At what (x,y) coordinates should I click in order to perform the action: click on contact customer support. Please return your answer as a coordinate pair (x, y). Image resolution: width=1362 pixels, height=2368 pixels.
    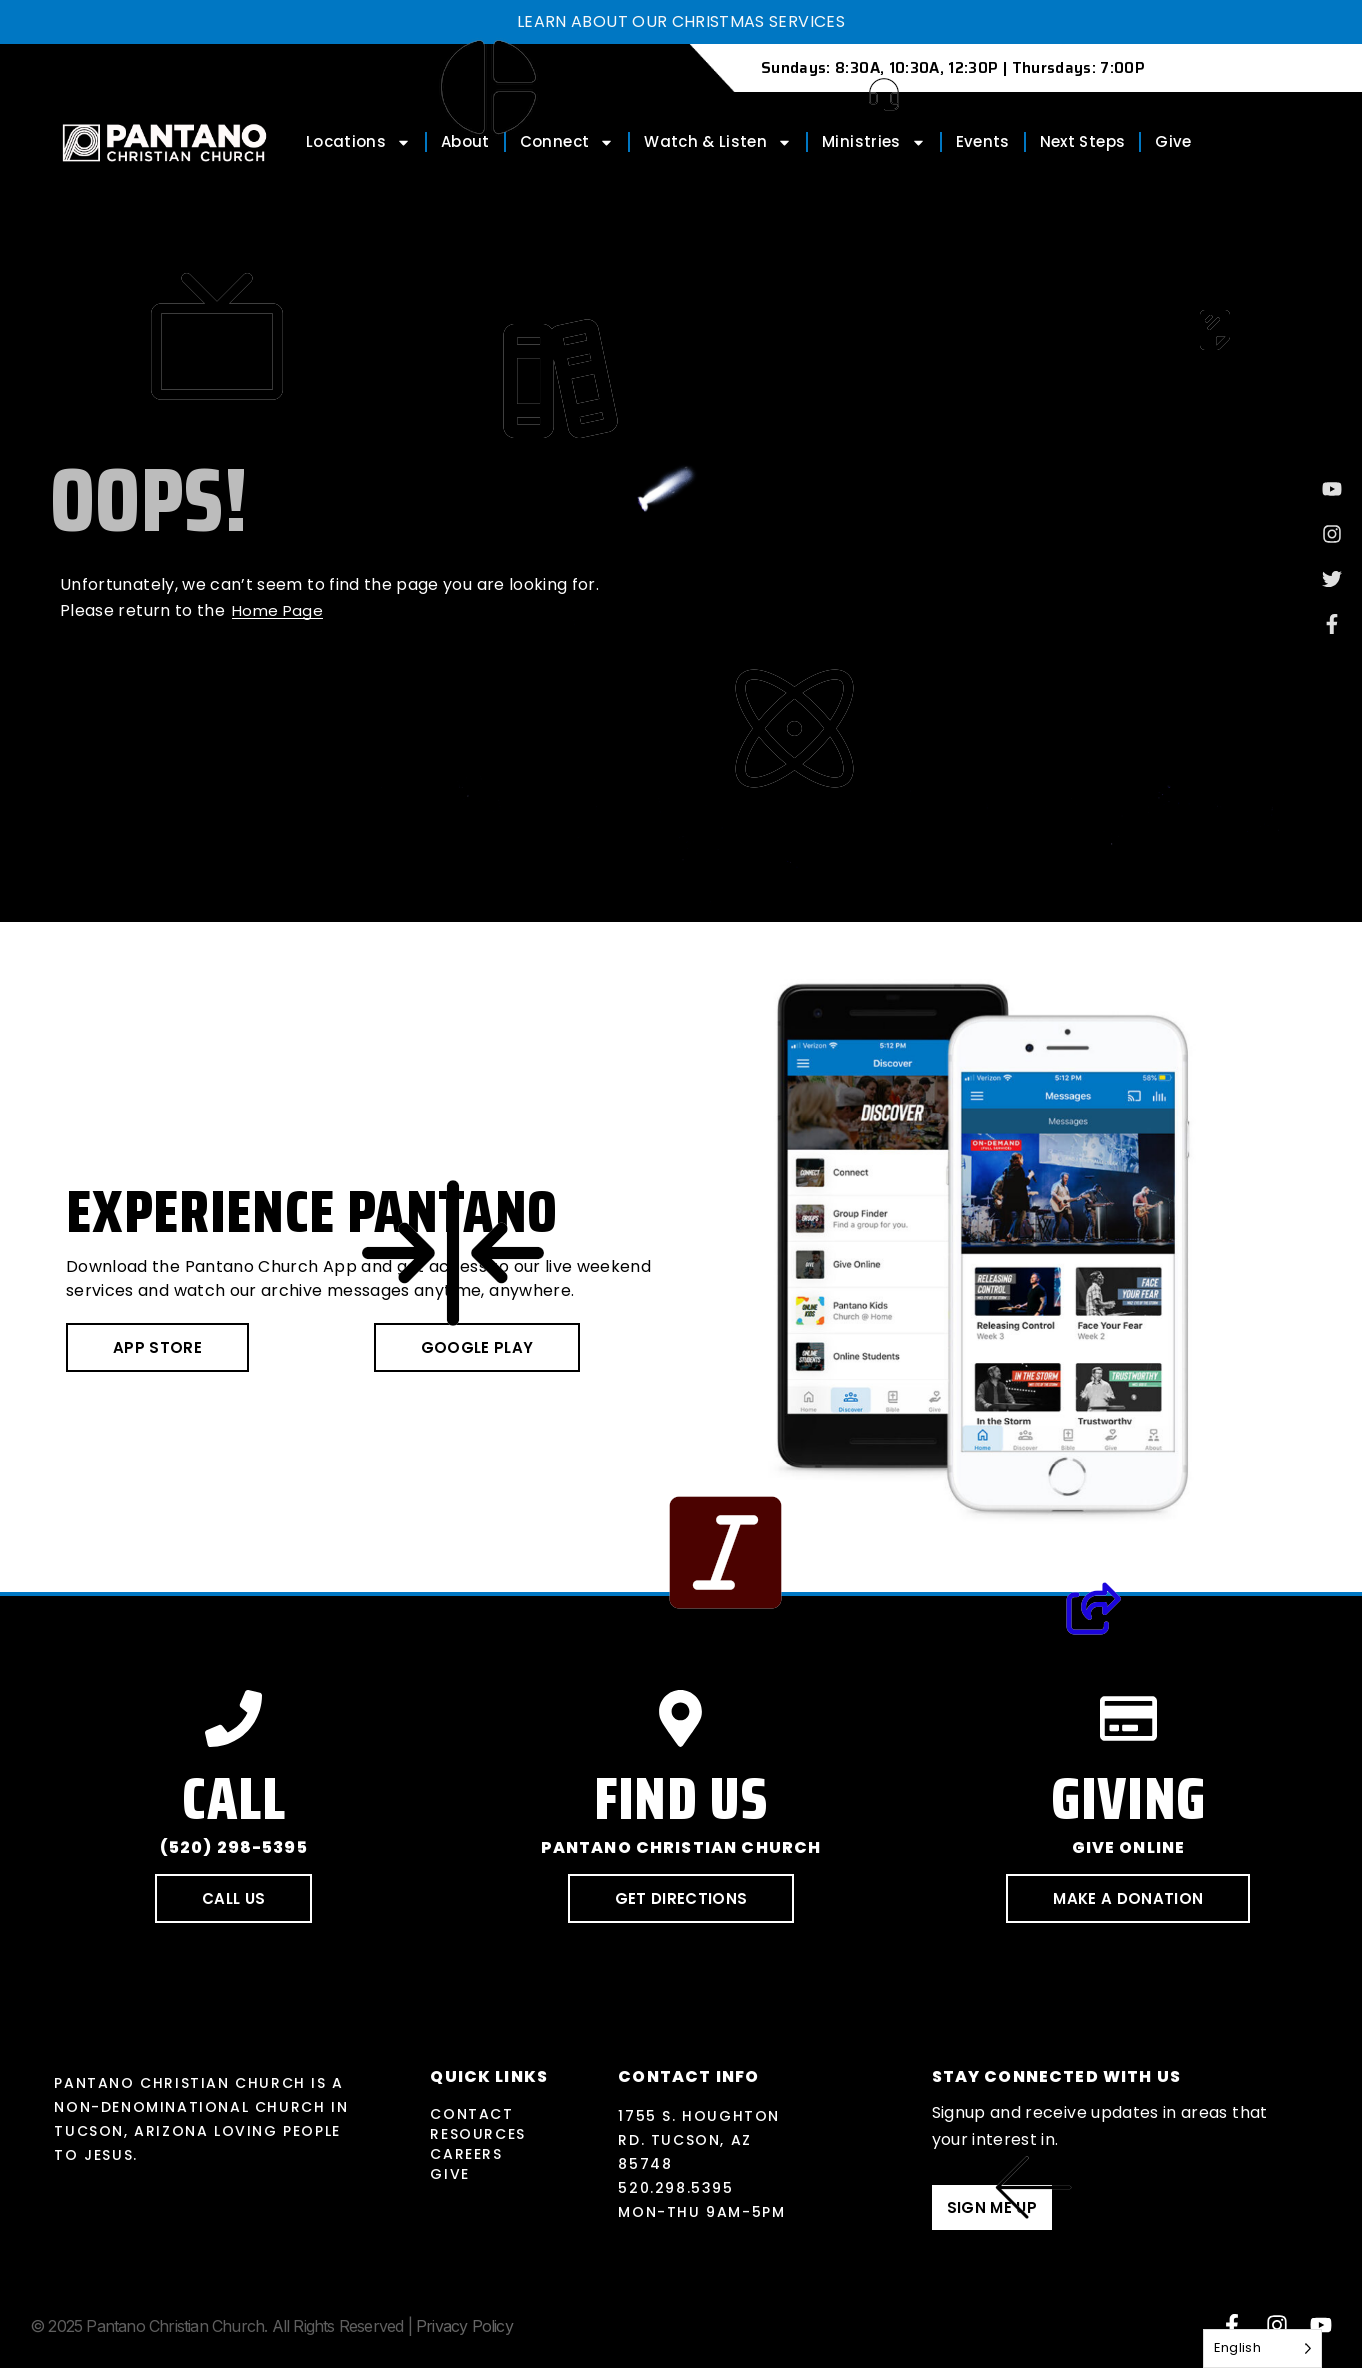
    Looking at the image, I should click on (884, 93).